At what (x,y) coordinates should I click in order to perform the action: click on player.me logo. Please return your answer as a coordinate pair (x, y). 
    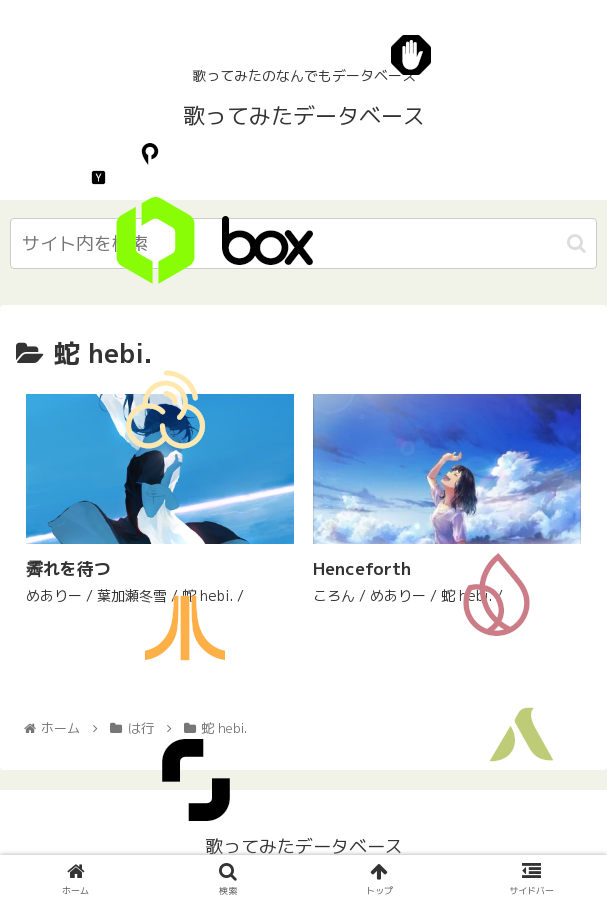
    Looking at the image, I should click on (150, 154).